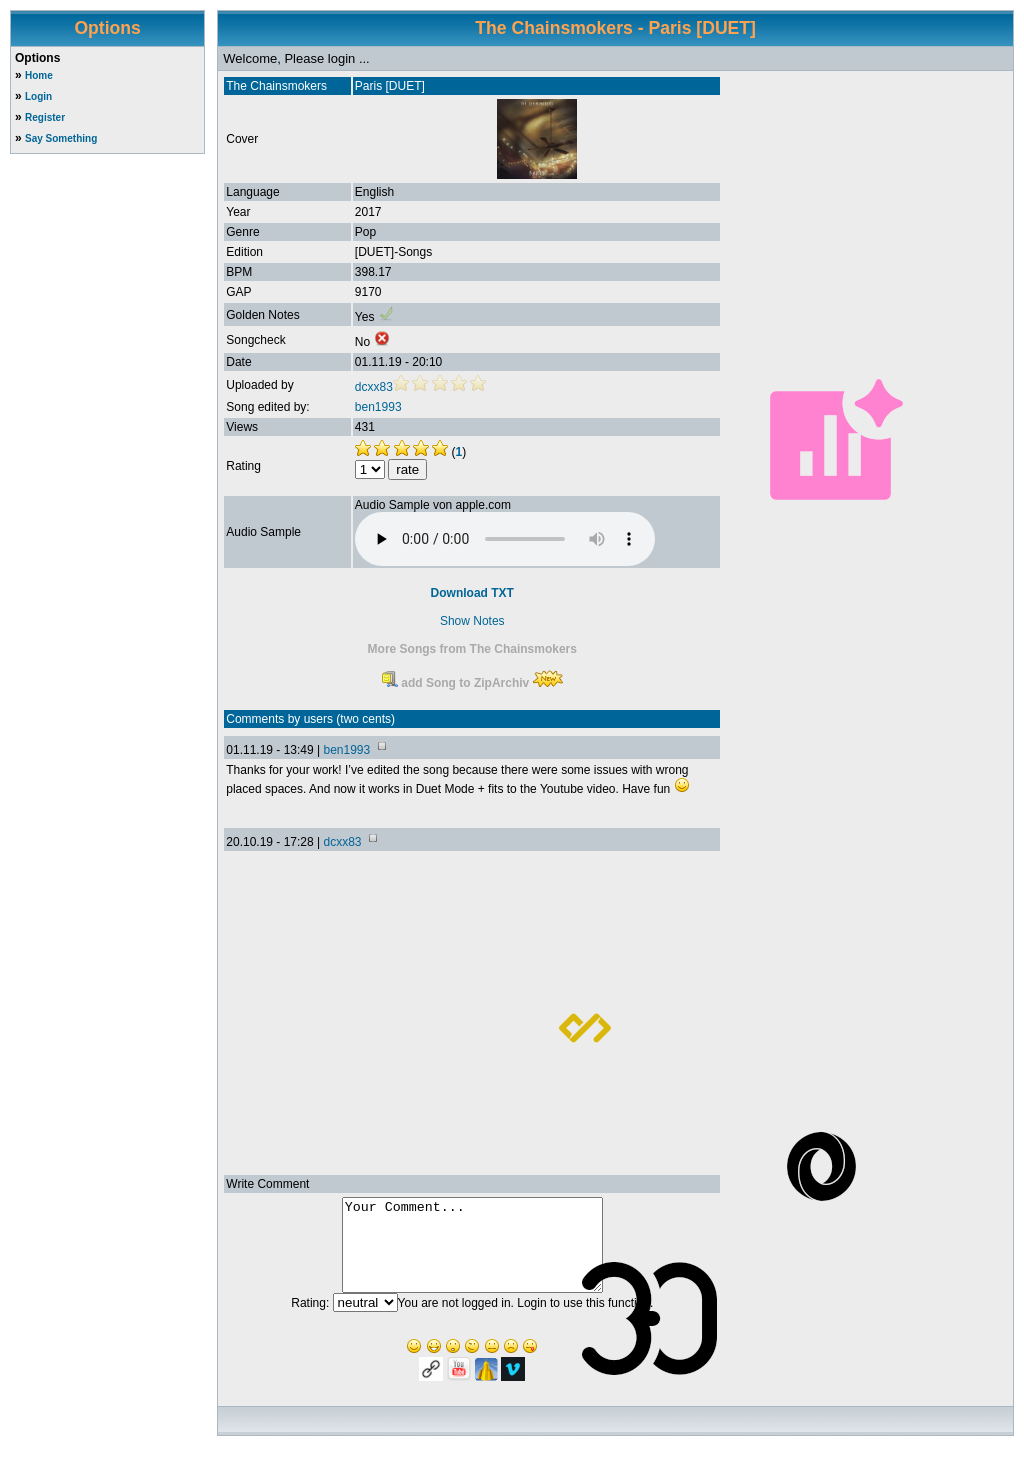 The image size is (1024, 1468). Describe the element at coordinates (830, 445) in the screenshot. I see `view AI-powered analytics dashboard` at that location.